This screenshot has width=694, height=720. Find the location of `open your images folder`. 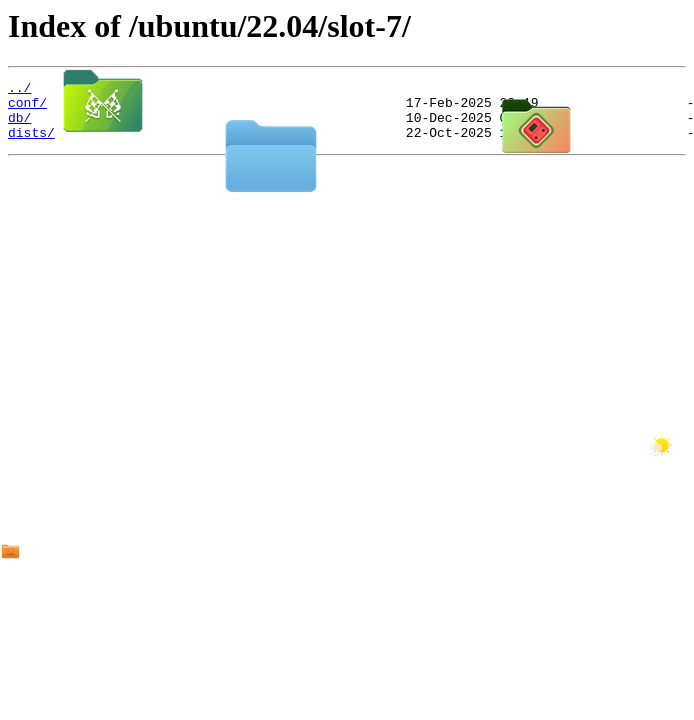

open your images folder is located at coordinates (10, 551).